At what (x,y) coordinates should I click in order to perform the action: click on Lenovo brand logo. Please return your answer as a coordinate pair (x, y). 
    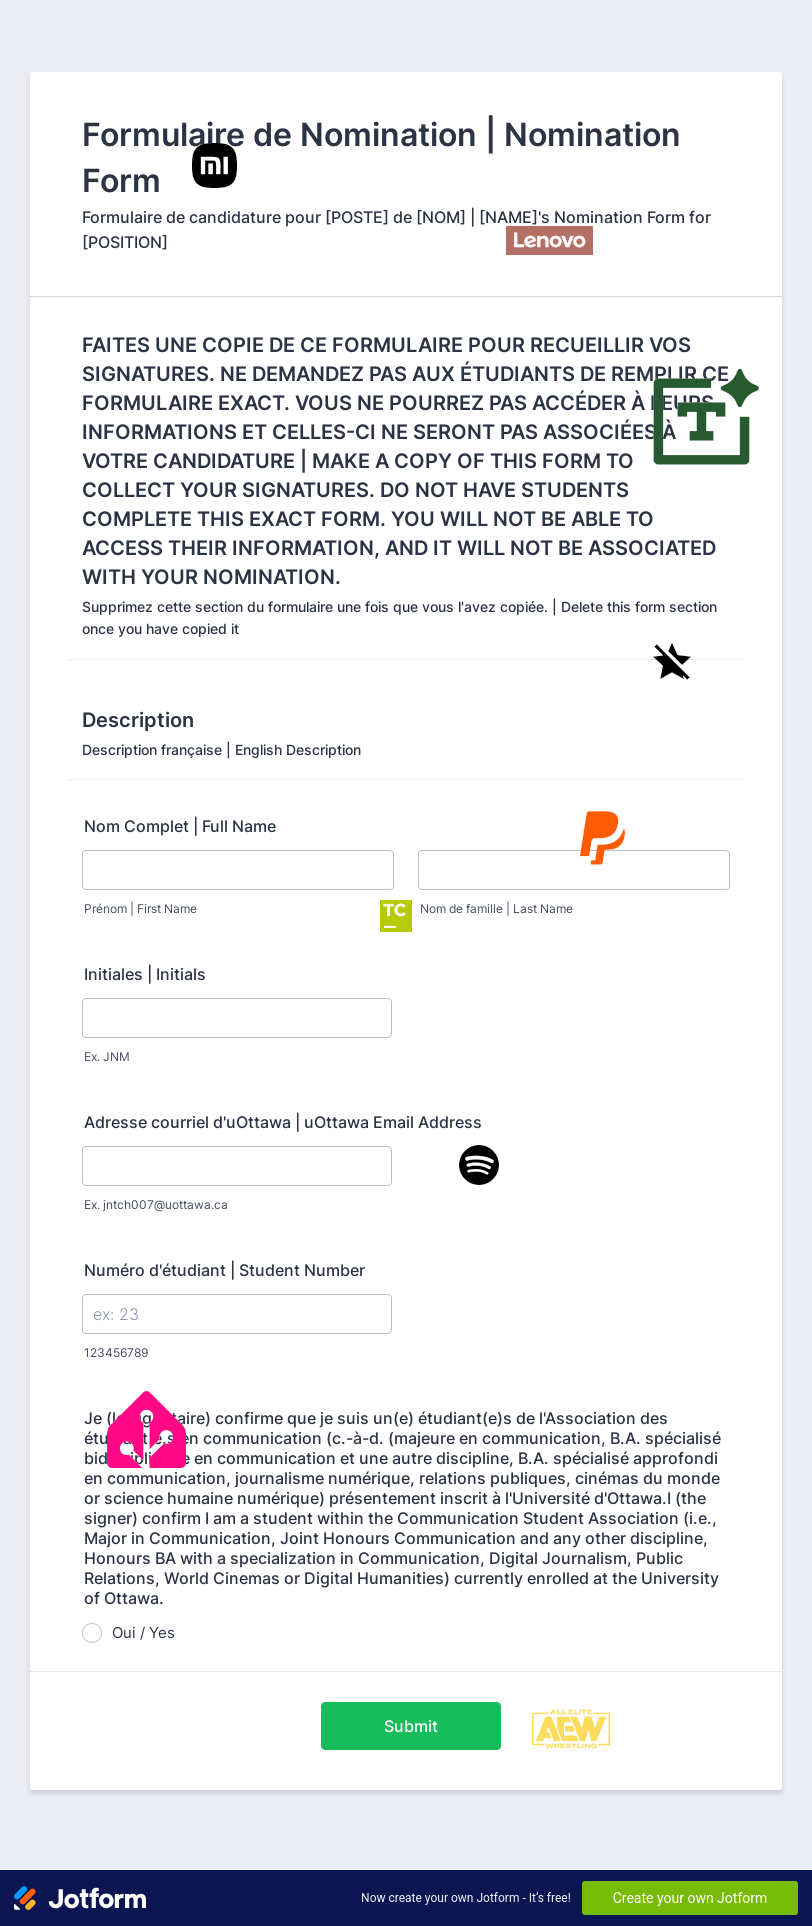
    Looking at the image, I should click on (549, 240).